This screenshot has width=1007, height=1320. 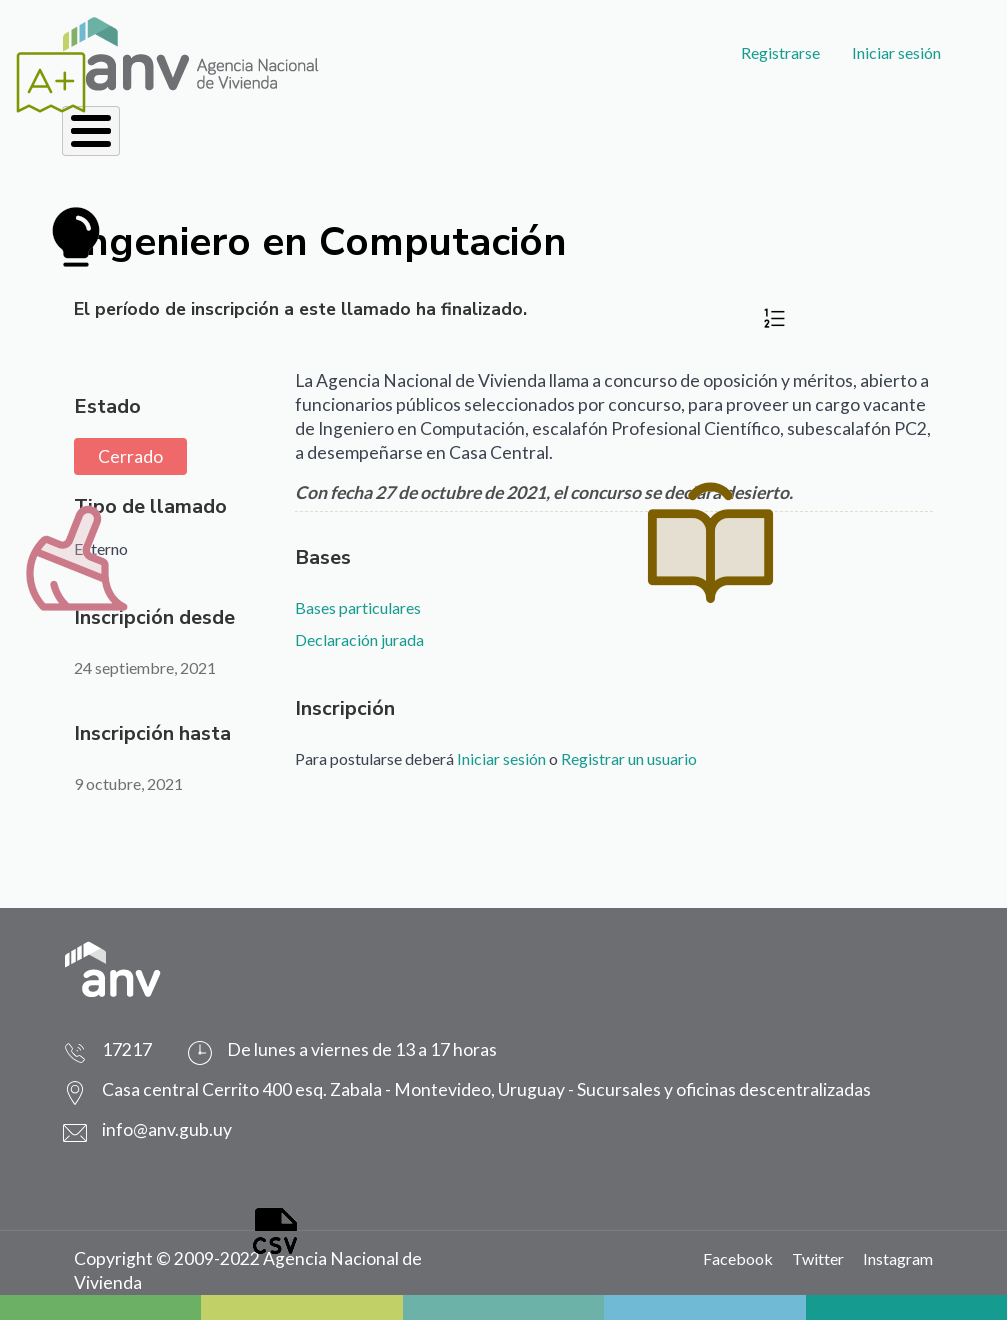 What do you see at coordinates (774, 318) in the screenshot?
I see `create a numbered list` at bounding box center [774, 318].